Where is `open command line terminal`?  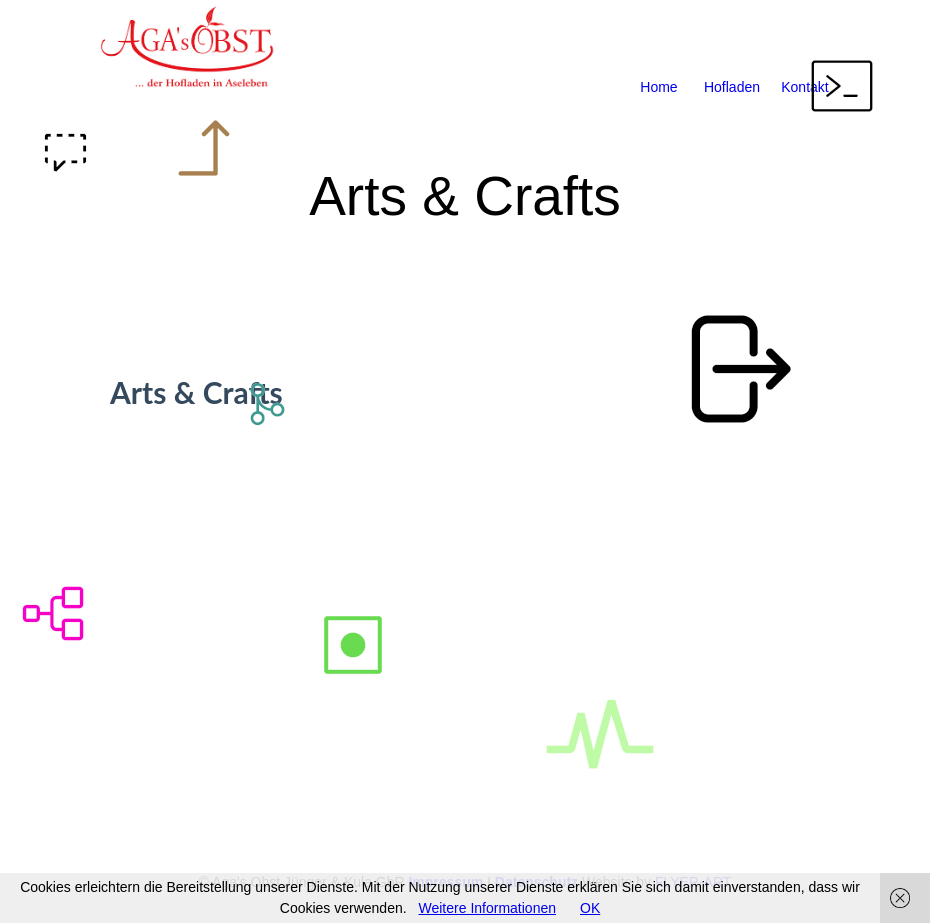 open command line terminal is located at coordinates (842, 86).